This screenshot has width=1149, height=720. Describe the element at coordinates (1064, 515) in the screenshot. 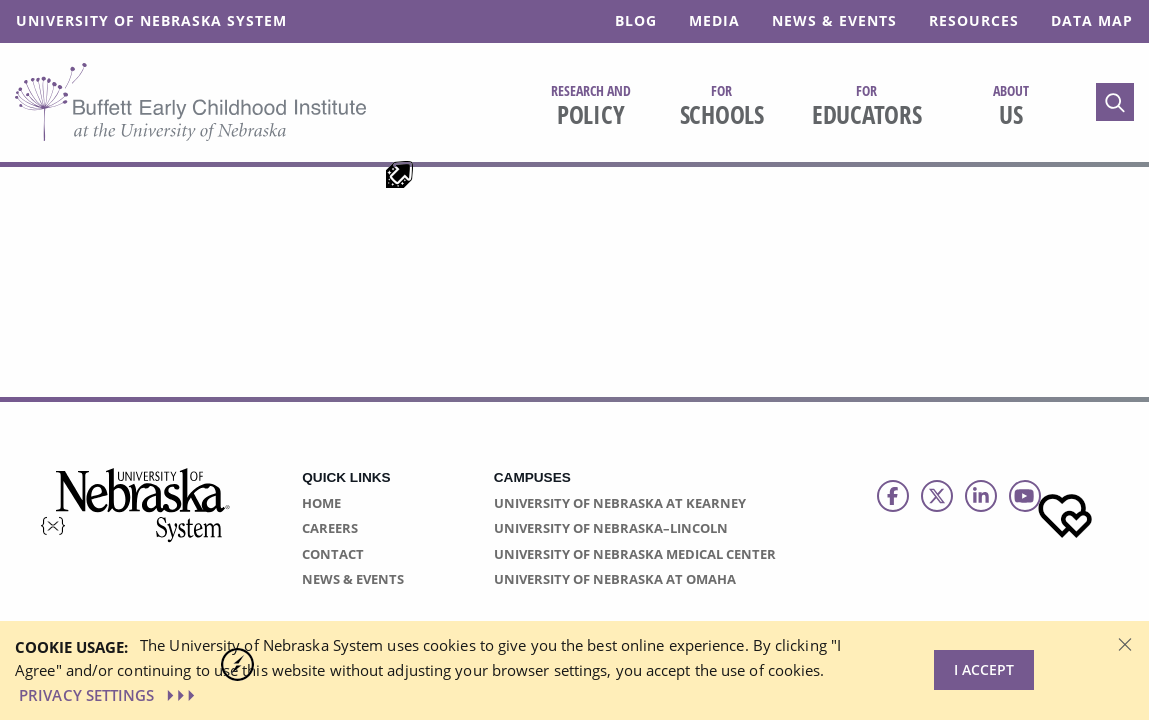

I see `view liked or favorited items` at that location.